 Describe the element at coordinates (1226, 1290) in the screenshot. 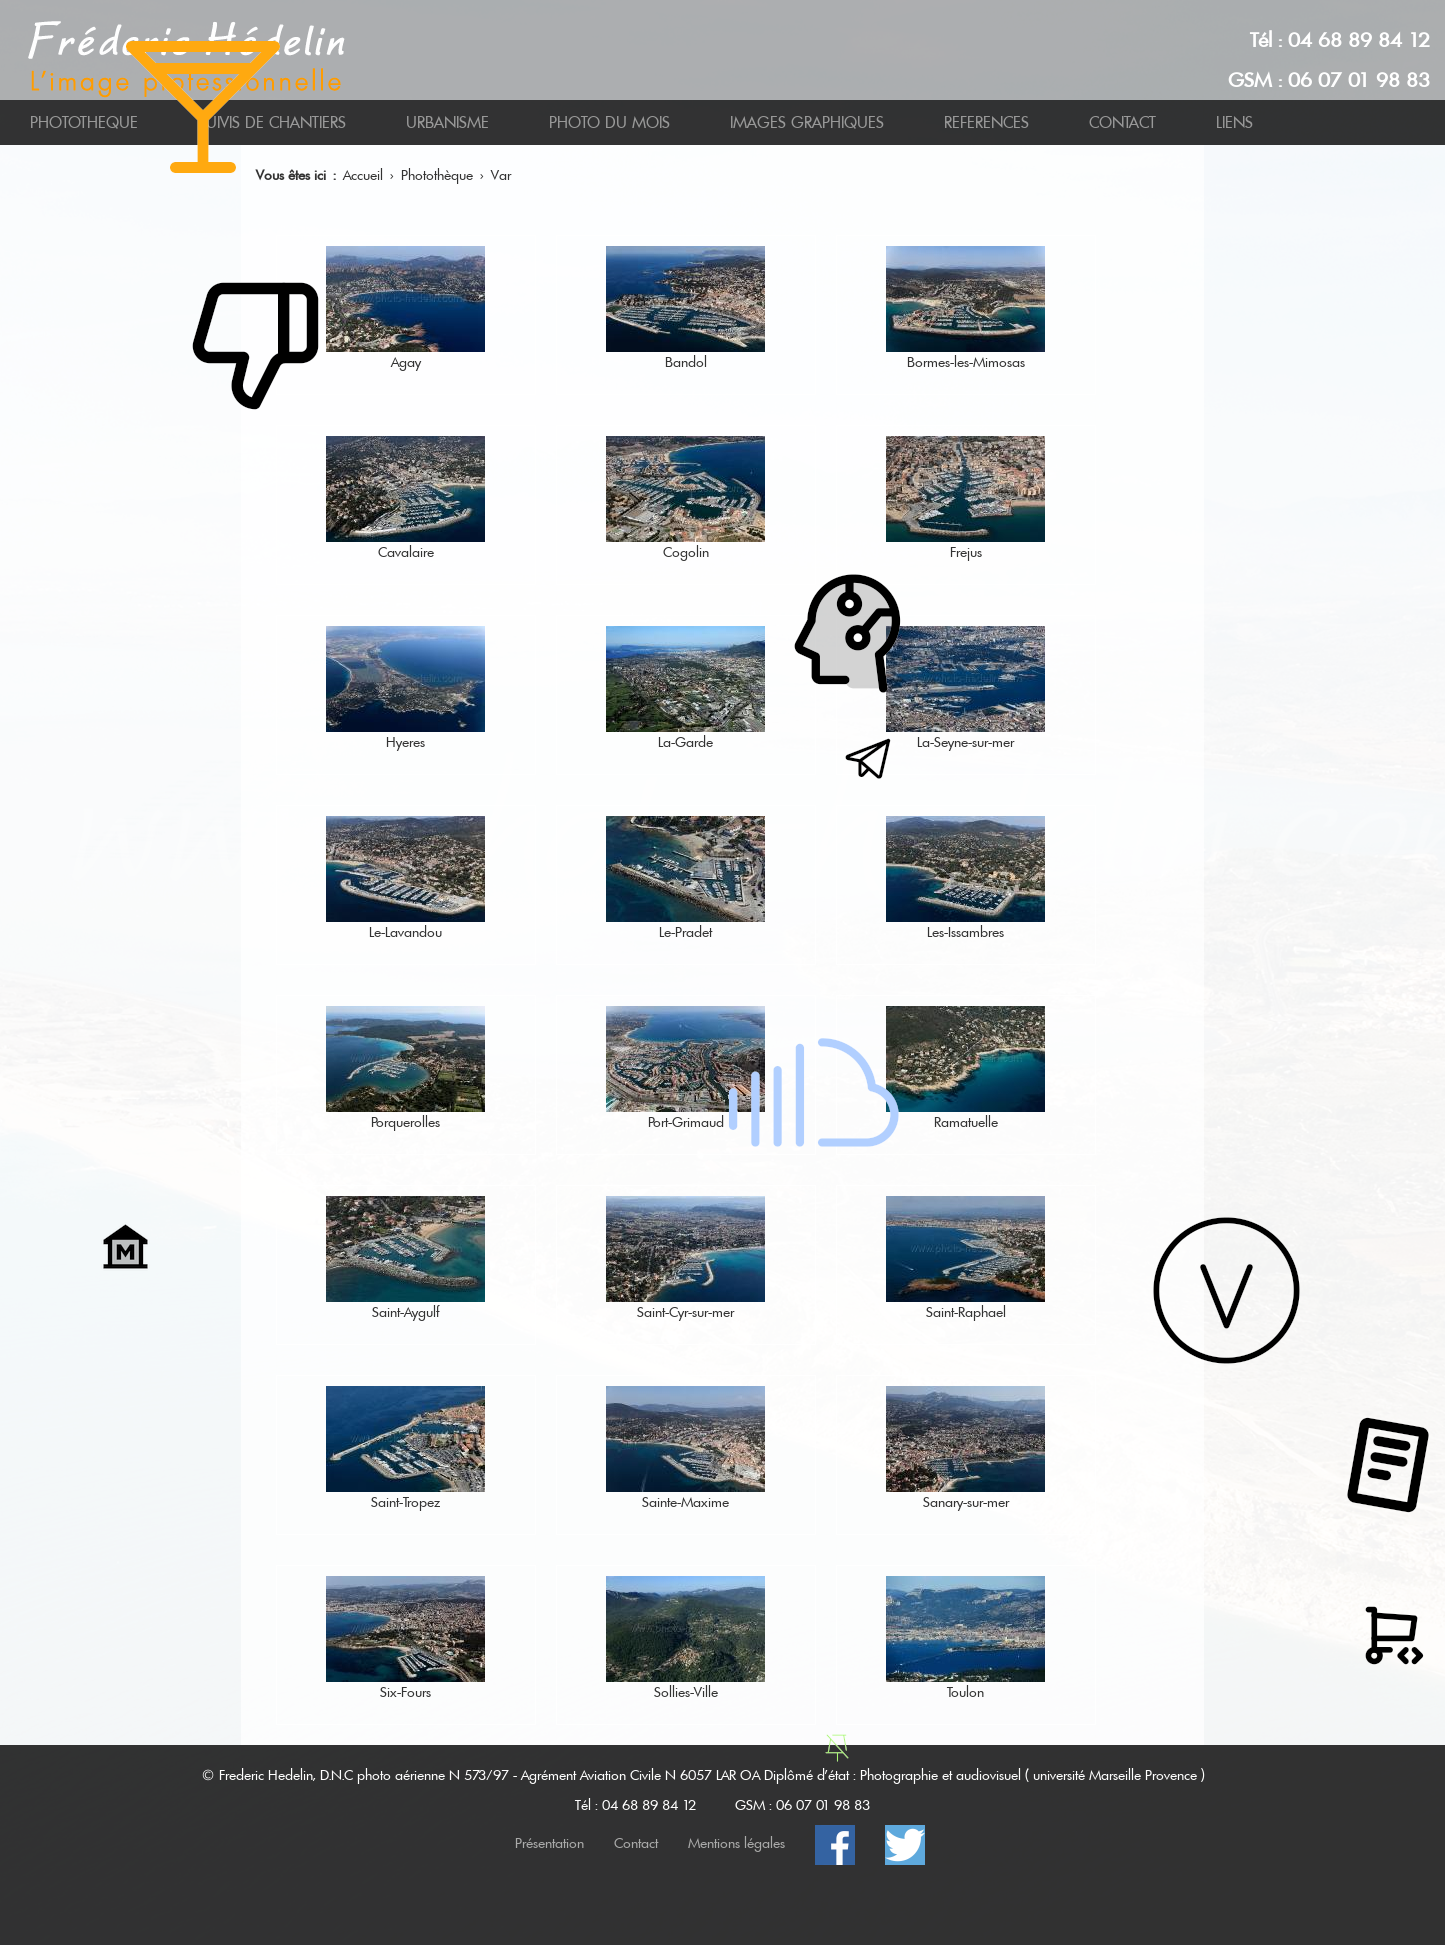

I see `indicates items or options starting with the letter V` at that location.